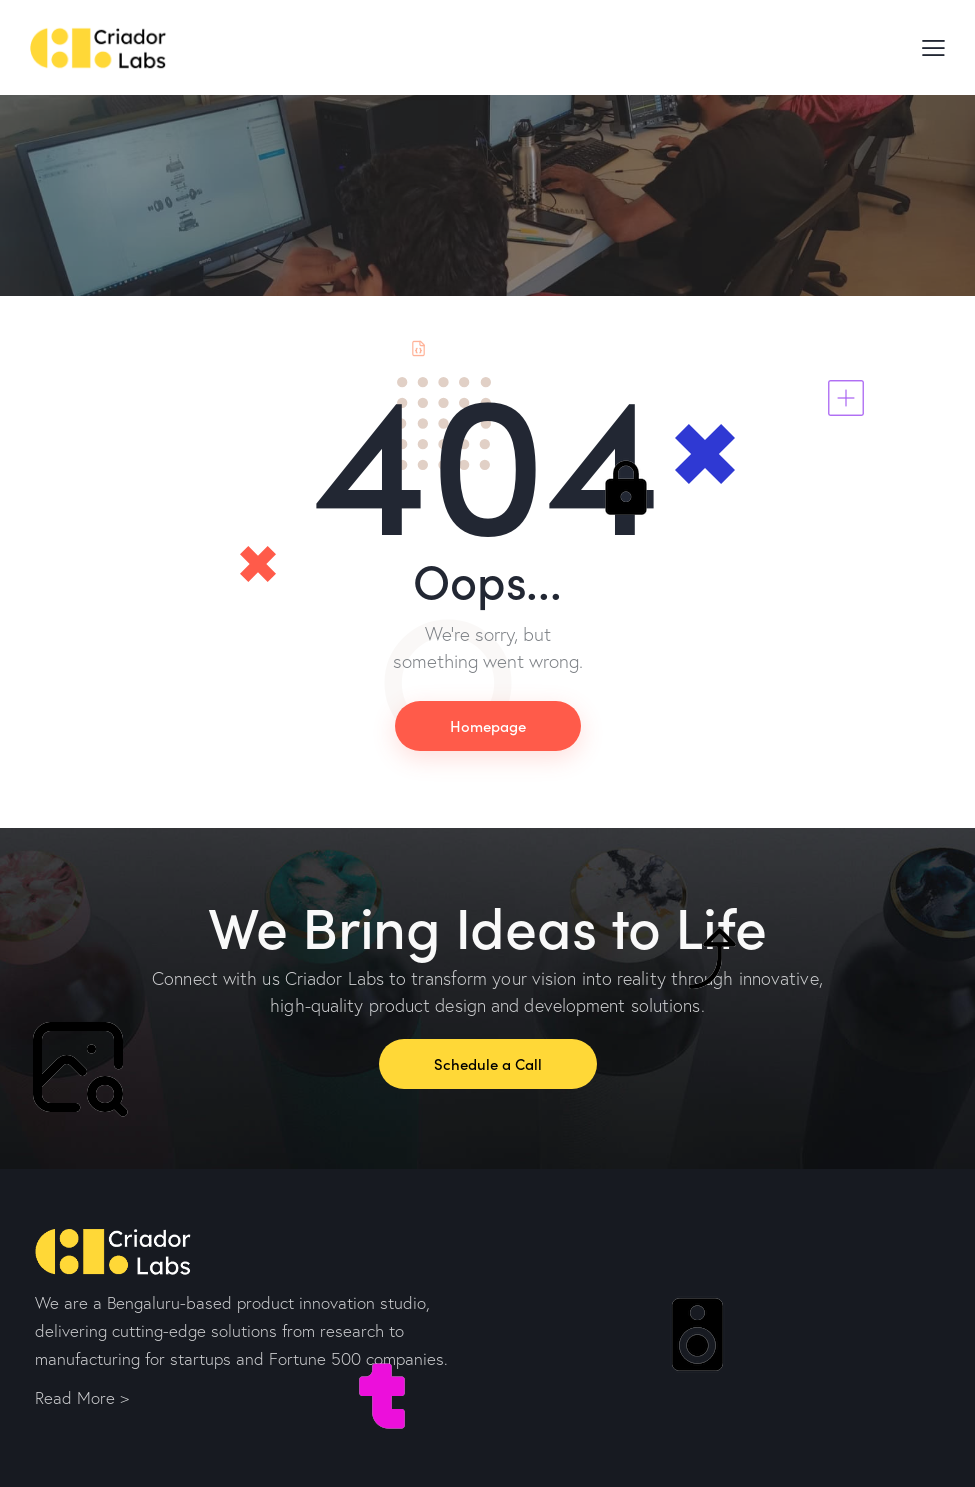 The height and width of the screenshot is (1487, 975). What do you see at coordinates (697, 1334) in the screenshot?
I see `adjust speaker or audio output settings` at bounding box center [697, 1334].